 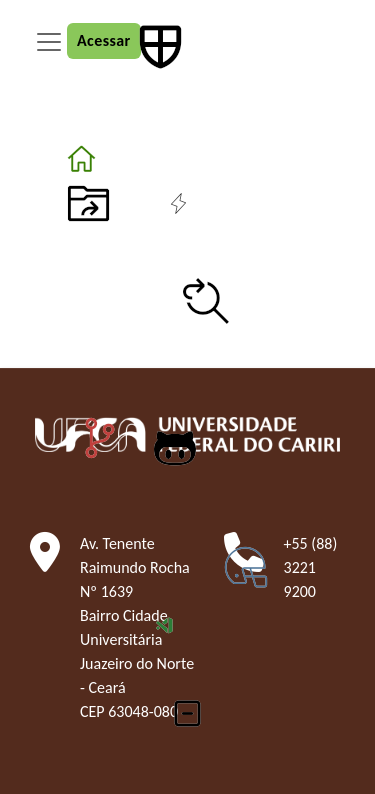 What do you see at coordinates (187, 713) in the screenshot?
I see `remove an item from a list or selection` at bounding box center [187, 713].